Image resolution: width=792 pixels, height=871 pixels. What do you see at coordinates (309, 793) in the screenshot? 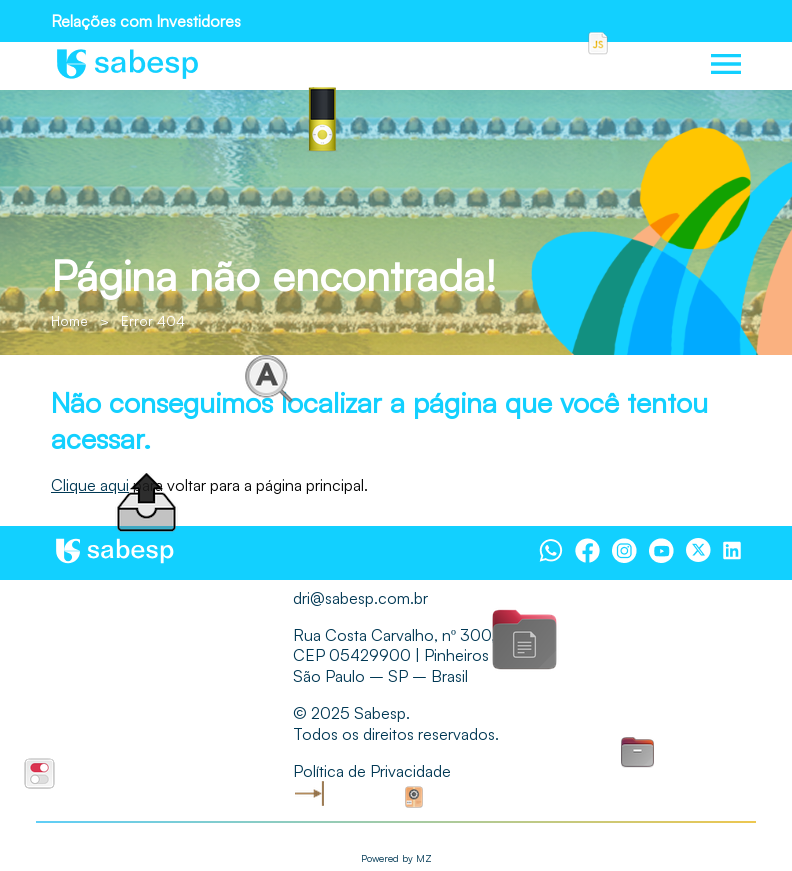
I see `go to the last item or page` at bounding box center [309, 793].